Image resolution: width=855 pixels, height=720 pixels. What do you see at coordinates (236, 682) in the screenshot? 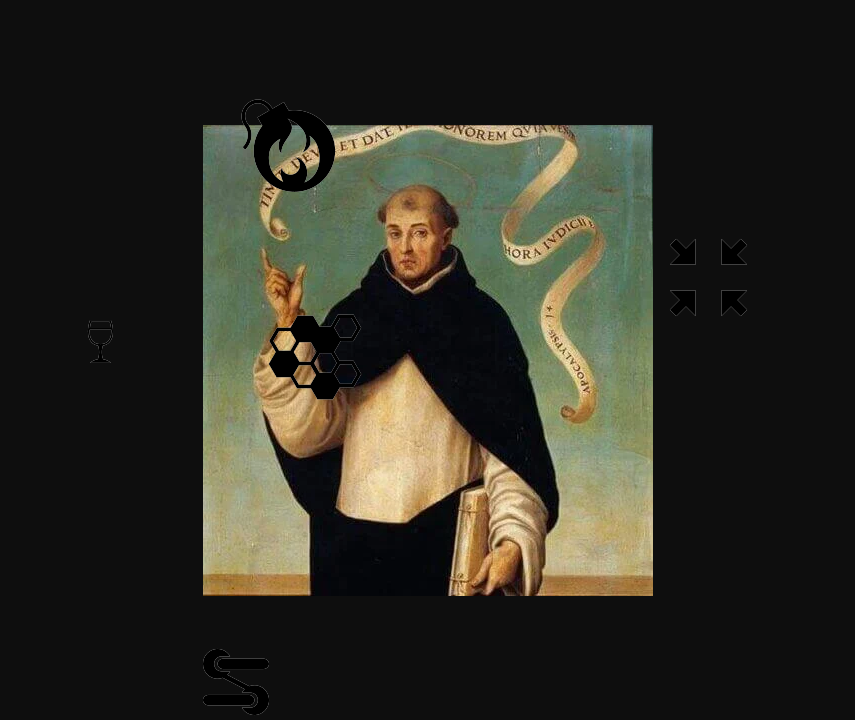
I see `connect or link two items together` at bounding box center [236, 682].